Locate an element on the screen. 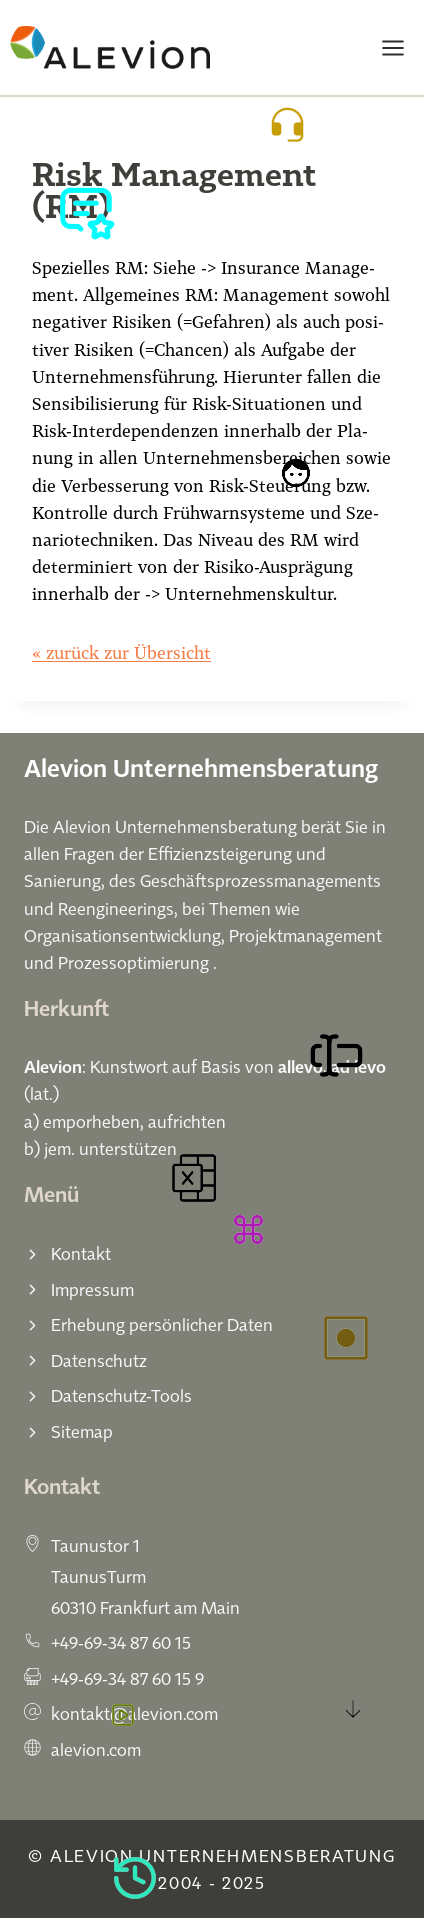 The image size is (424, 1918). access your profile or account settings is located at coordinates (296, 473).